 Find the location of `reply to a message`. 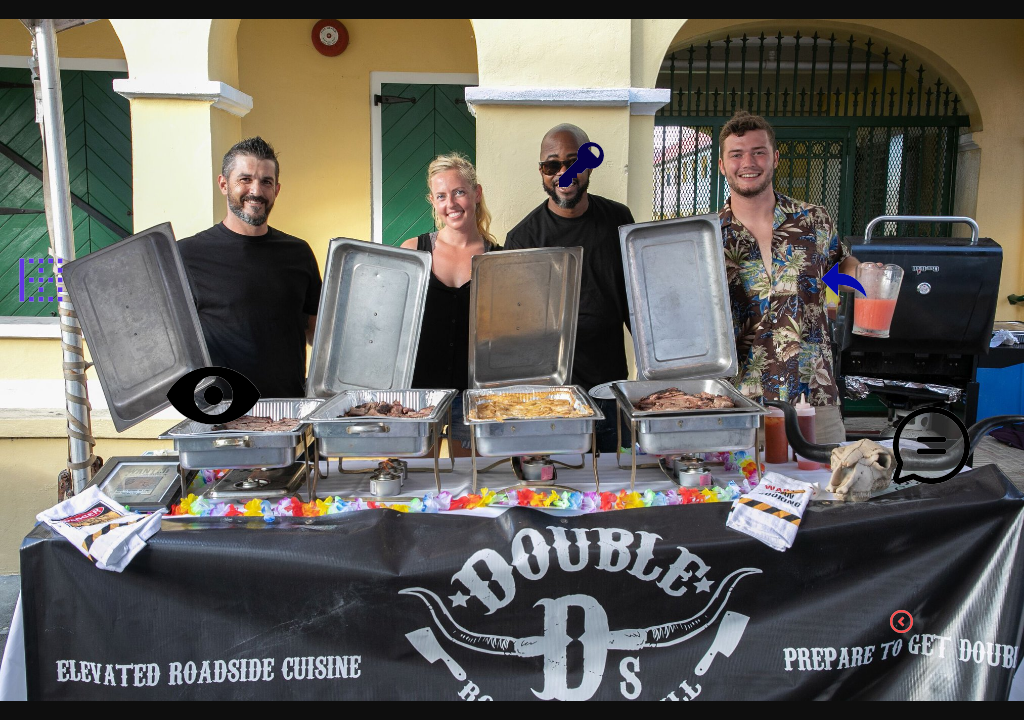

reply to a message is located at coordinates (844, 279).